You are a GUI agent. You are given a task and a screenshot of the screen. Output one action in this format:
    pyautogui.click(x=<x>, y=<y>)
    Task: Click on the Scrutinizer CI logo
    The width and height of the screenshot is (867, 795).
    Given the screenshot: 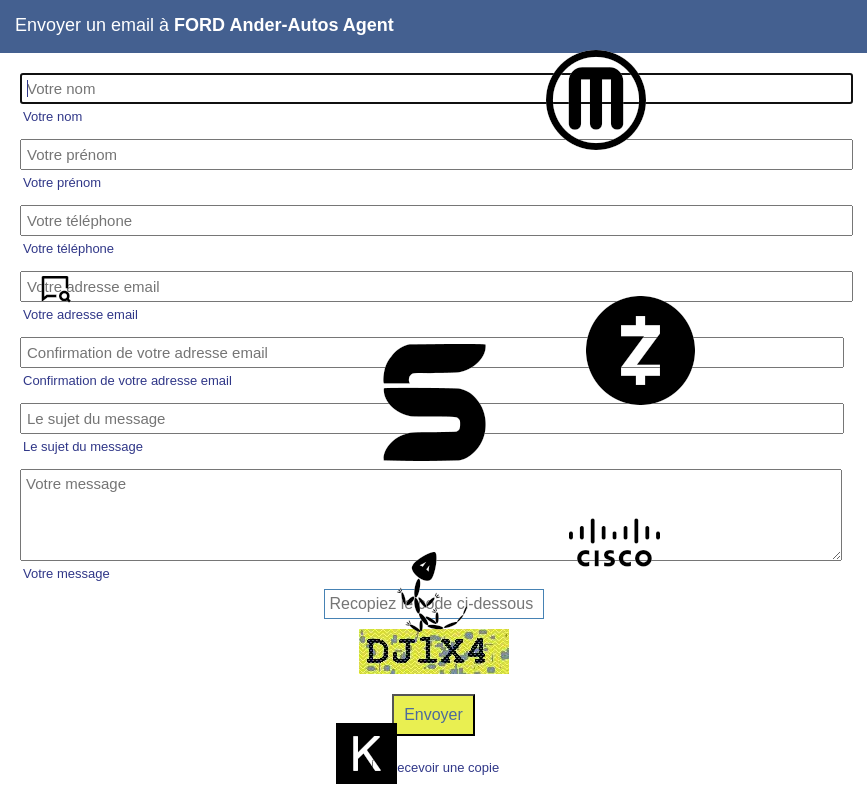 What is the action you would take?
    pyautogui.click(x=434, y=402)
    